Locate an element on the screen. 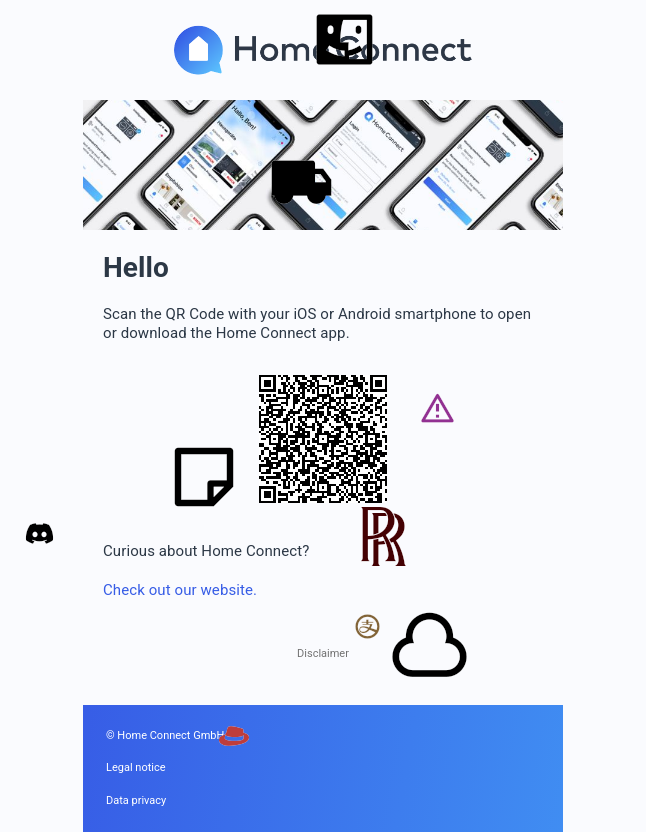  indicates a warning or alert status is located at coordinates (437, 408).